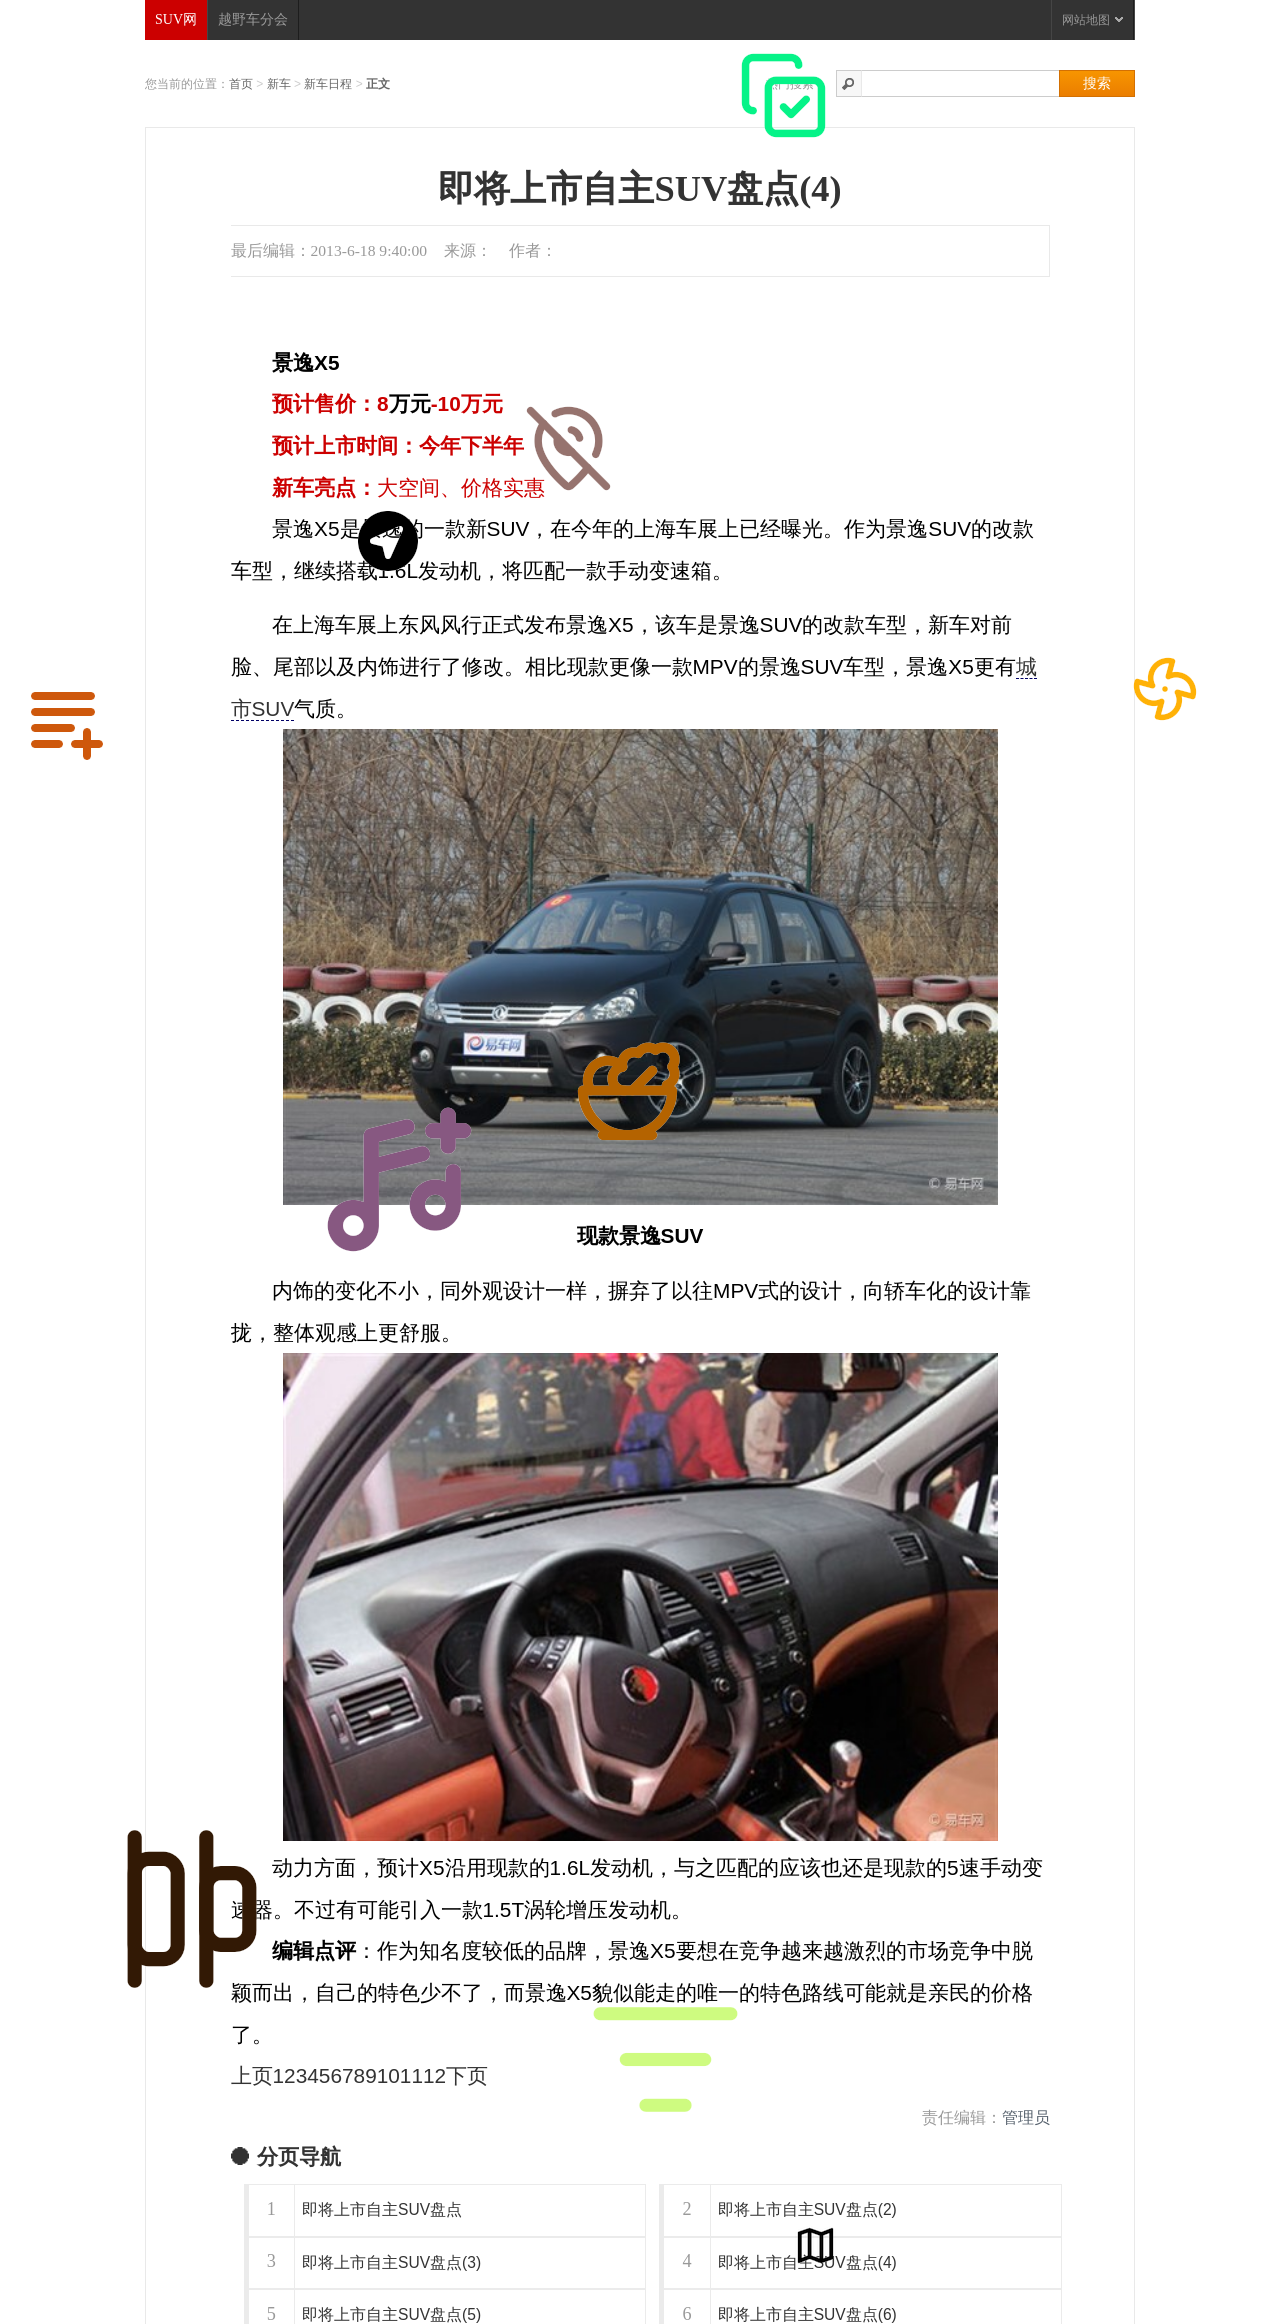 The height and width of the screenshot is (2324, 1280). Describe the element at coordinates (402, 1182) in the screenshot. I see `add a new song to playlist` at that location.